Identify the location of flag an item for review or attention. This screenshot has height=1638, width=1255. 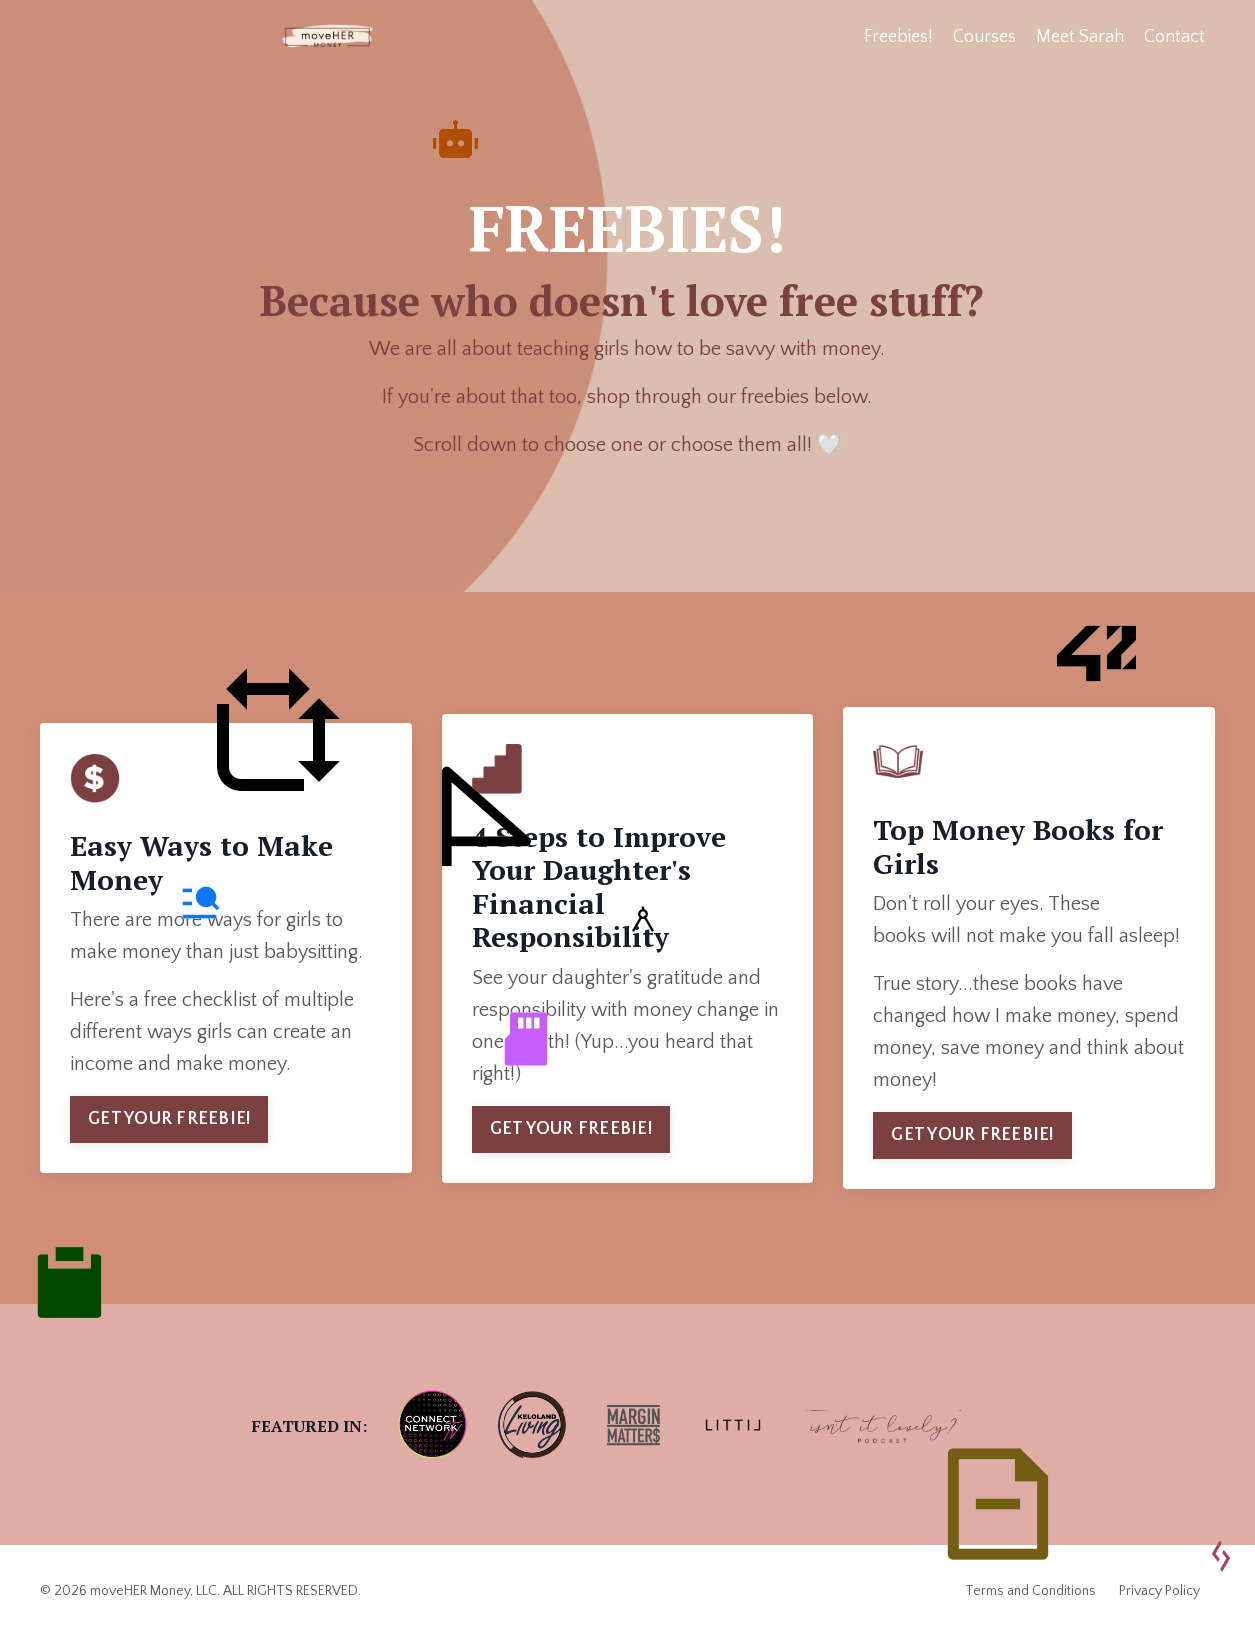
(481, 816).